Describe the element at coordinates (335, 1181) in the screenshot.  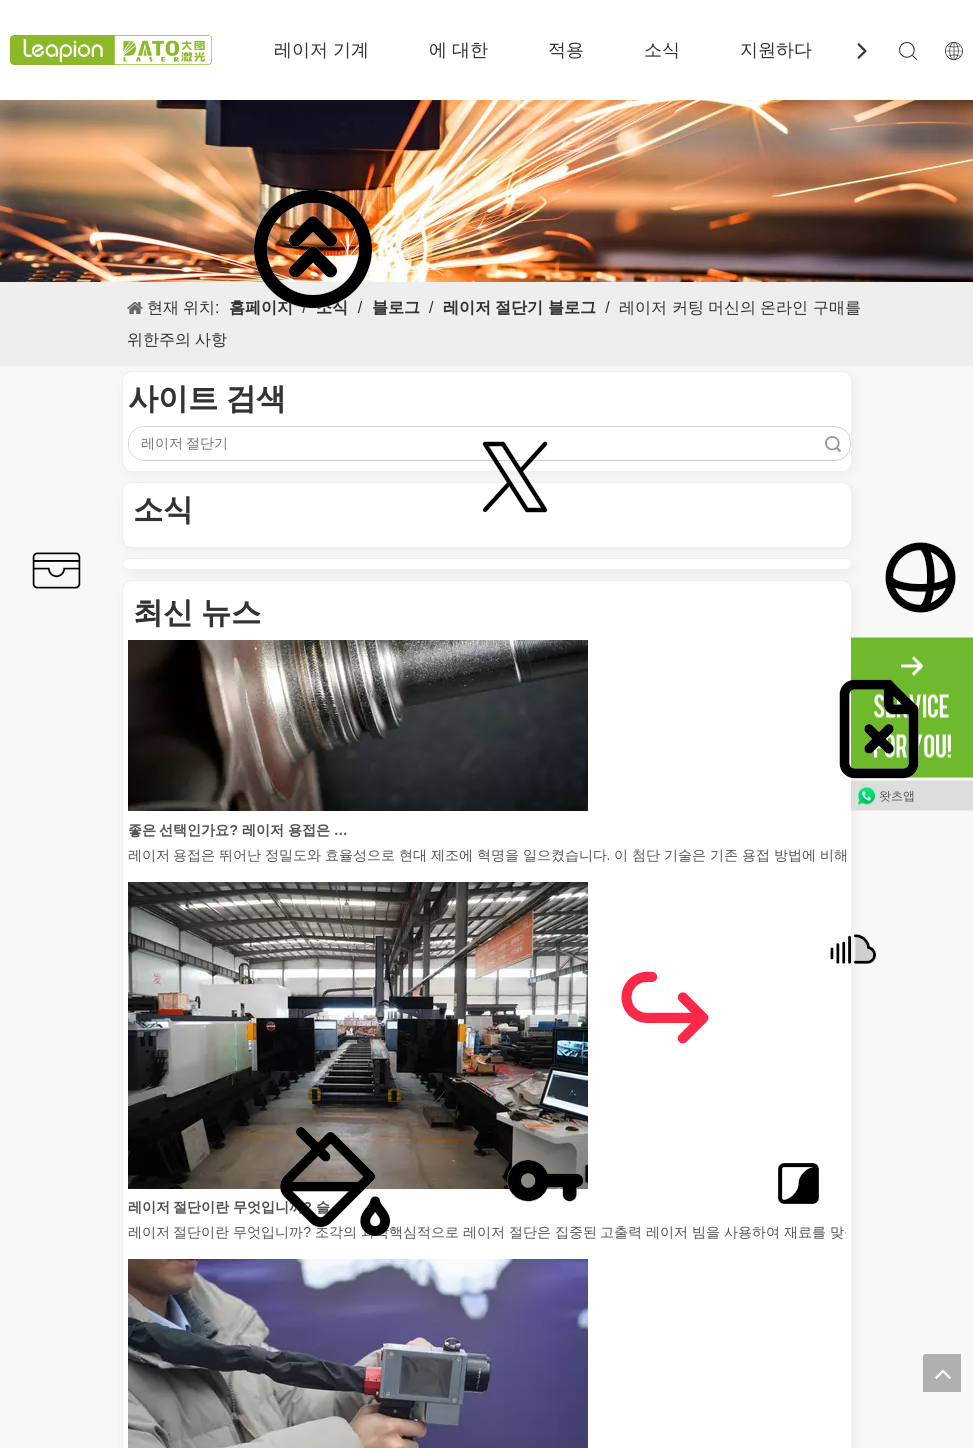
I see `fill an area with color` at that location.